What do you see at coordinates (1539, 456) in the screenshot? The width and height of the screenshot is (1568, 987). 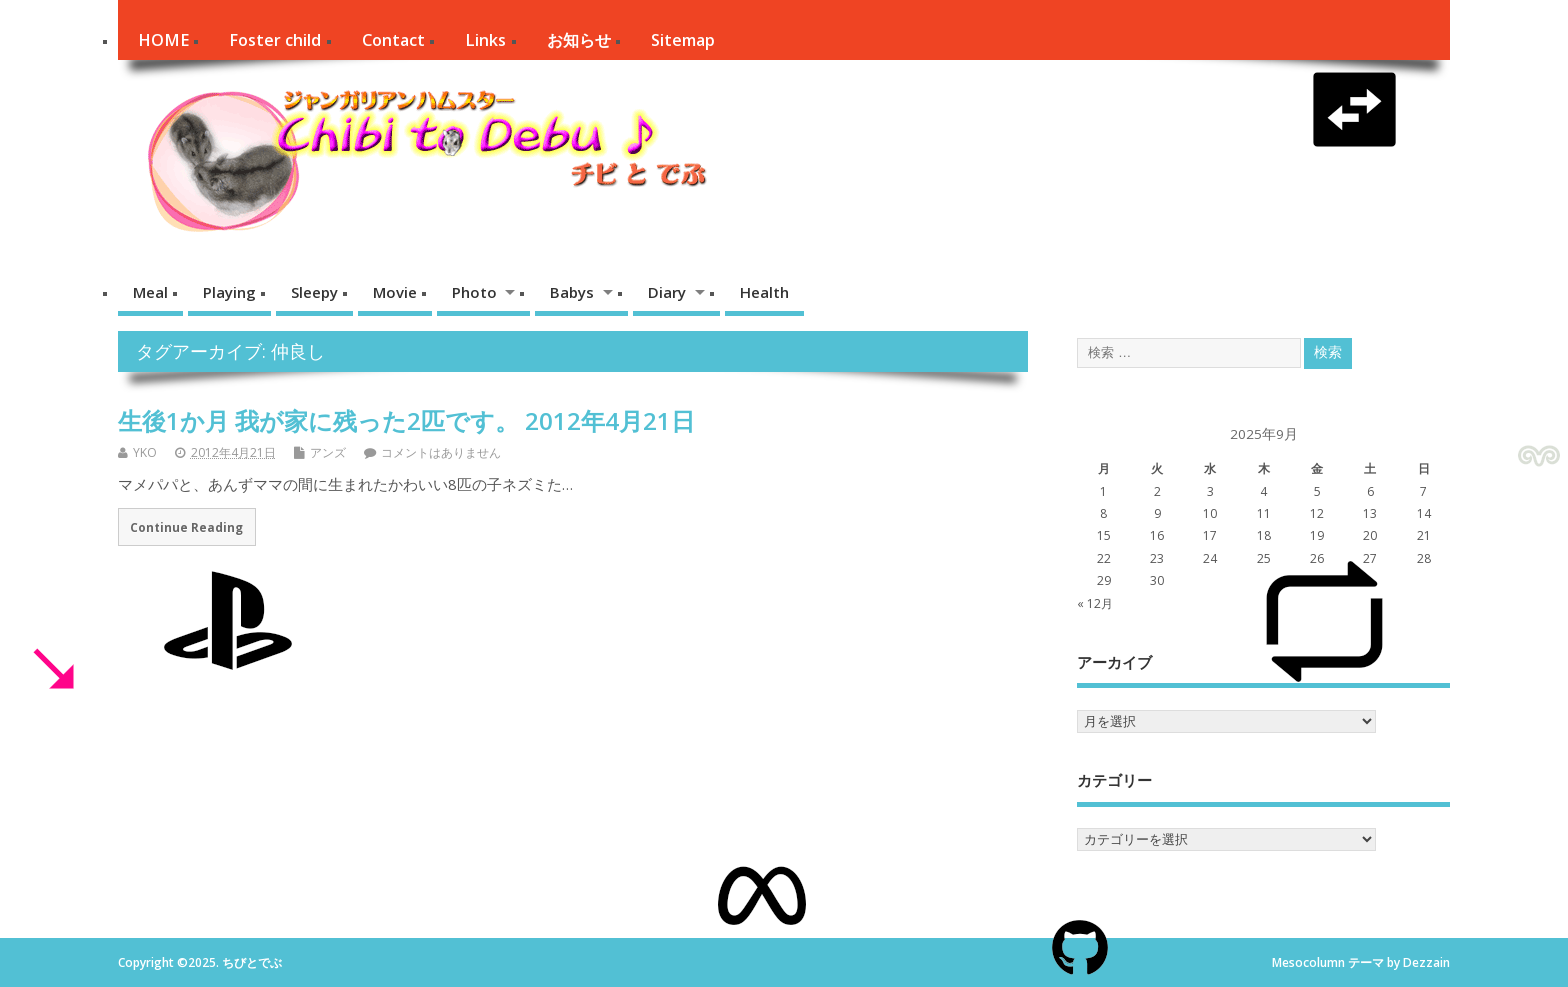 I see `koç holding company logo` at bounding box center [1539, 456].